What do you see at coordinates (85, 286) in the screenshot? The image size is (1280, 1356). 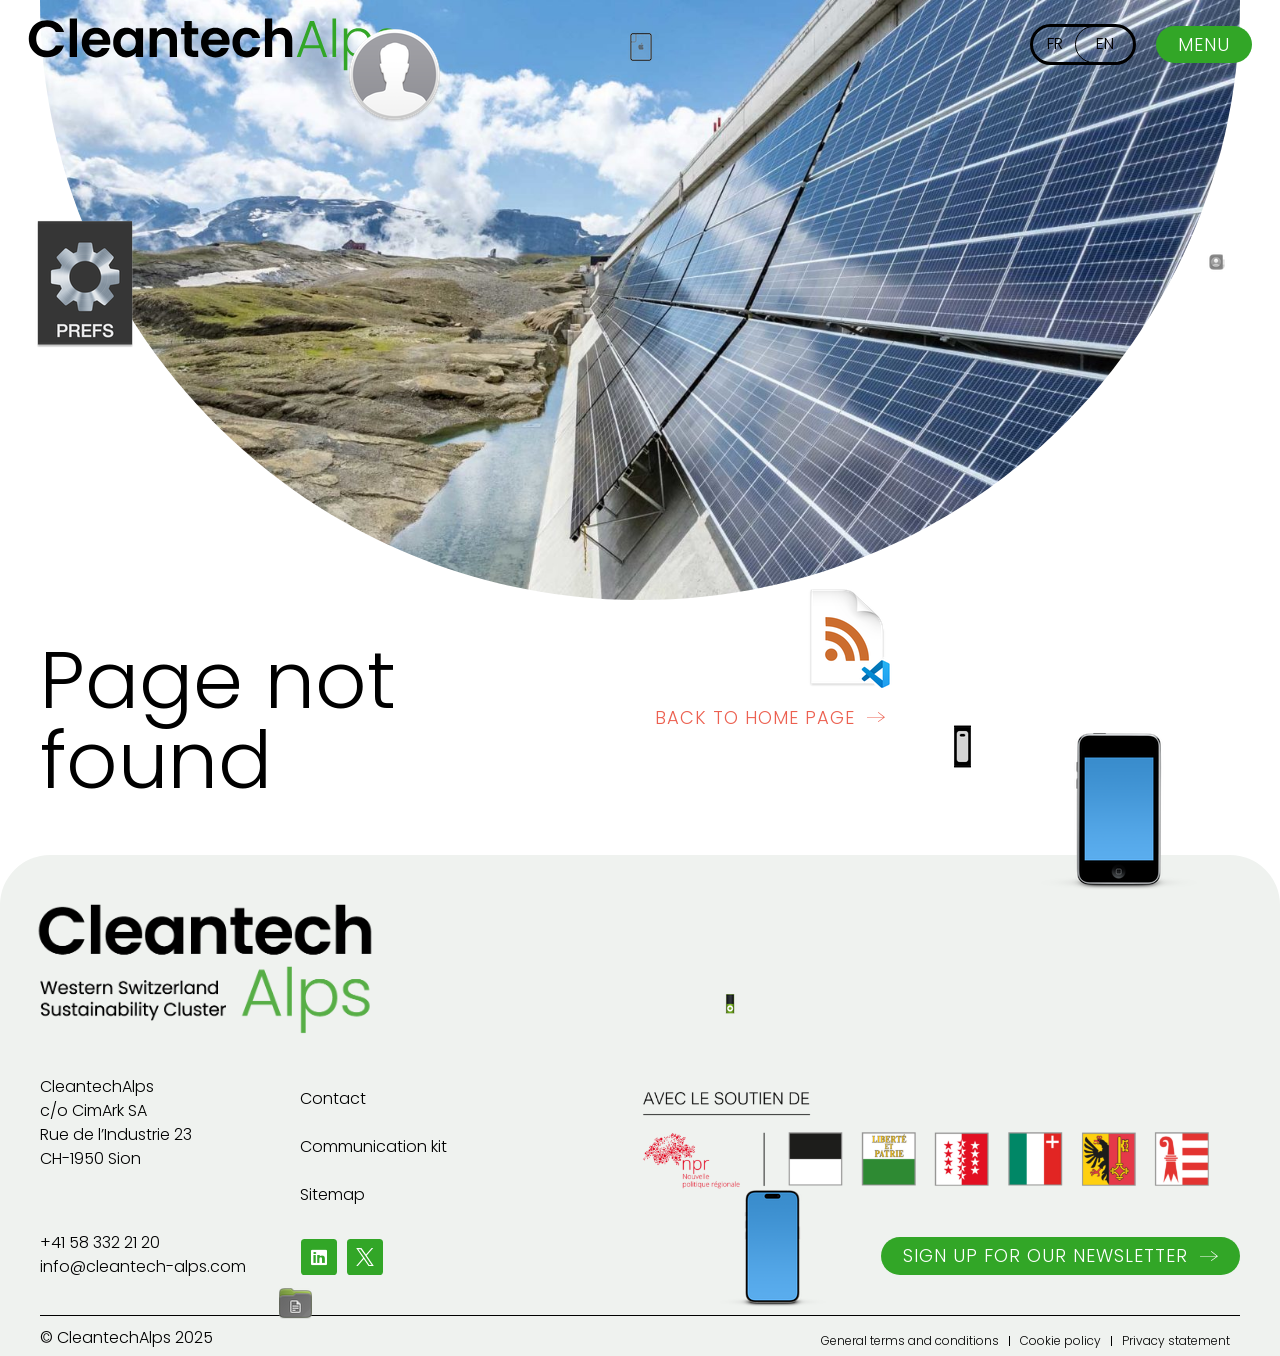 I see `open GarageBand preferences or settings` at bounding box center [85, 286].